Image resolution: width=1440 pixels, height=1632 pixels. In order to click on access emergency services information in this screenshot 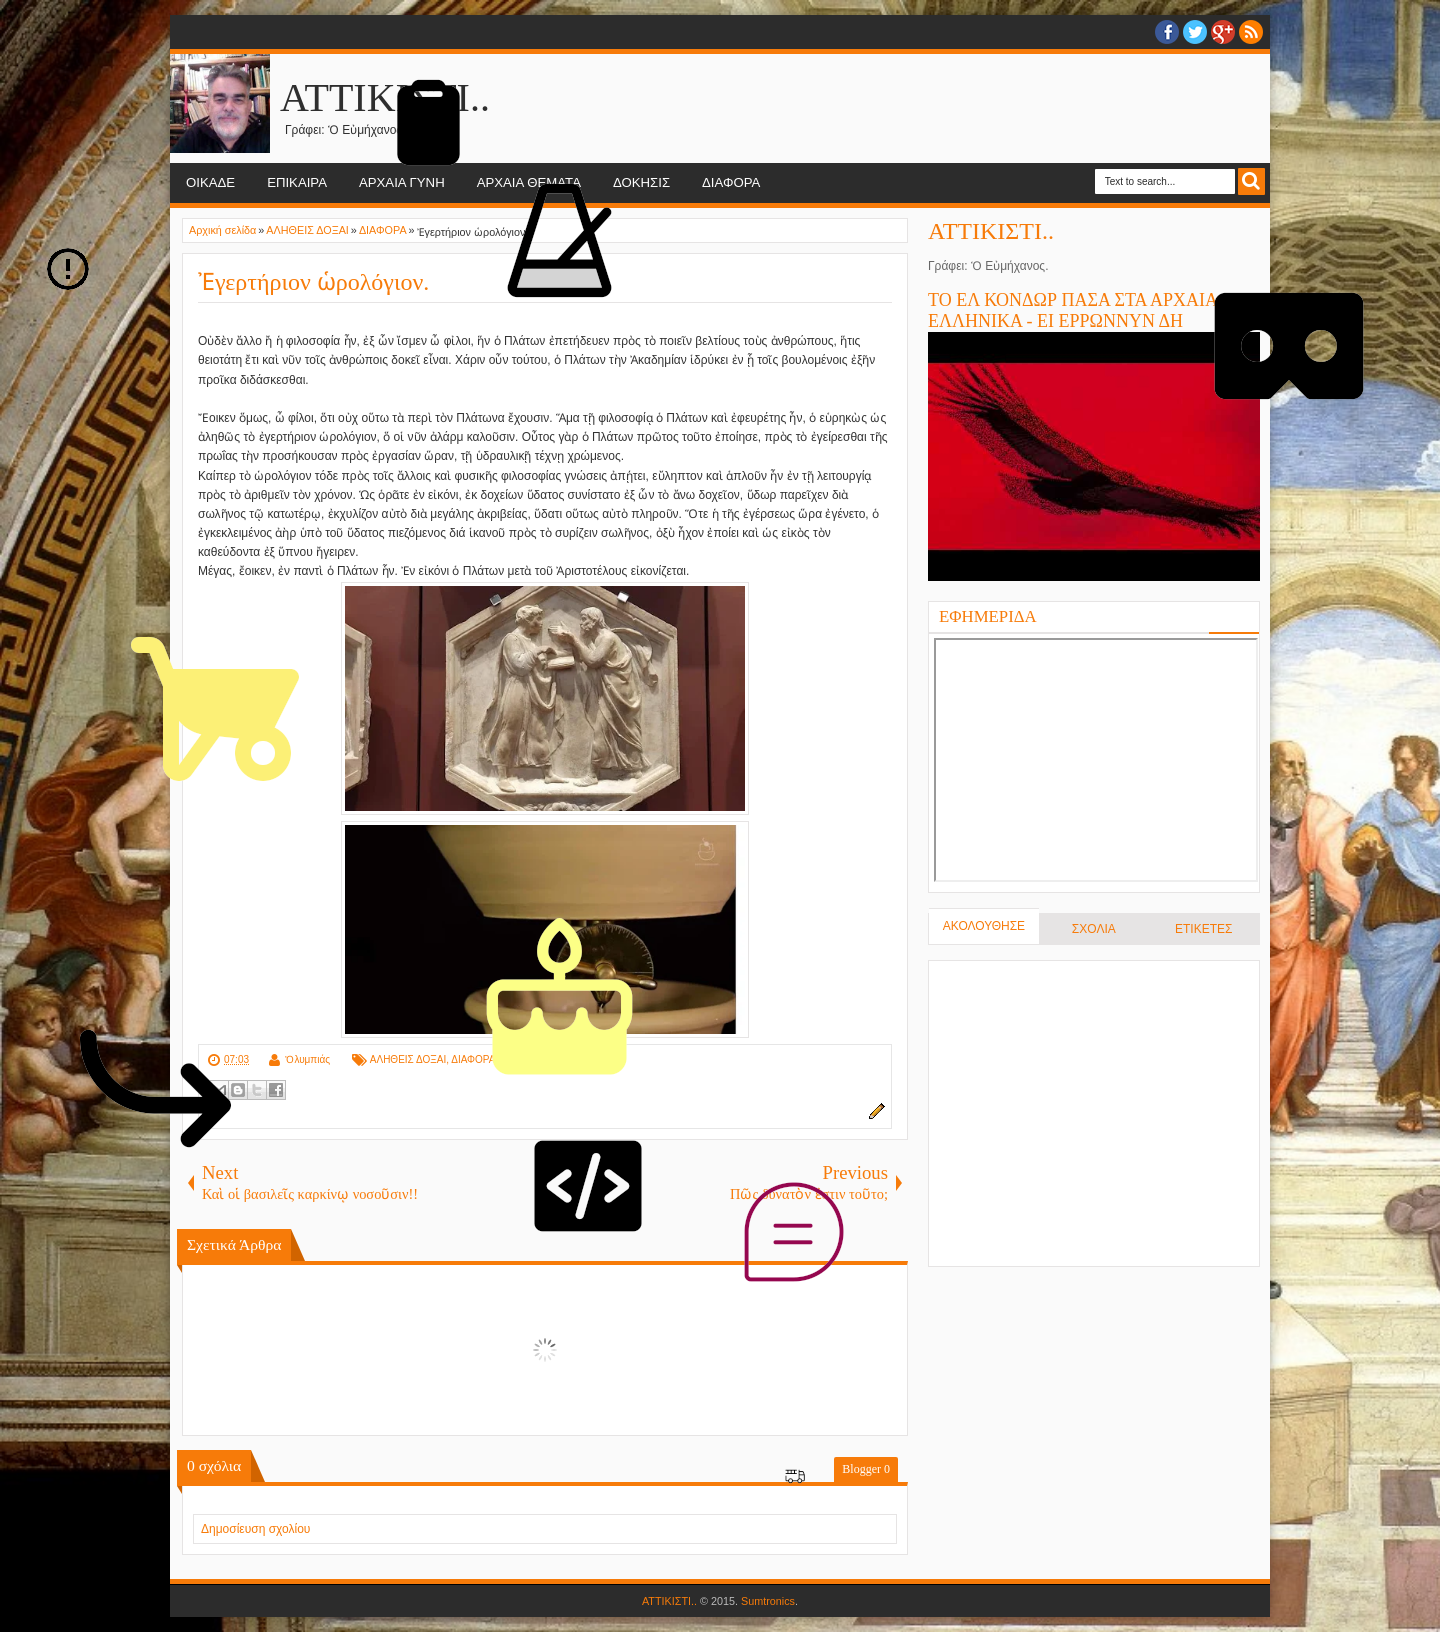, I will do `click(794, 1475)`.